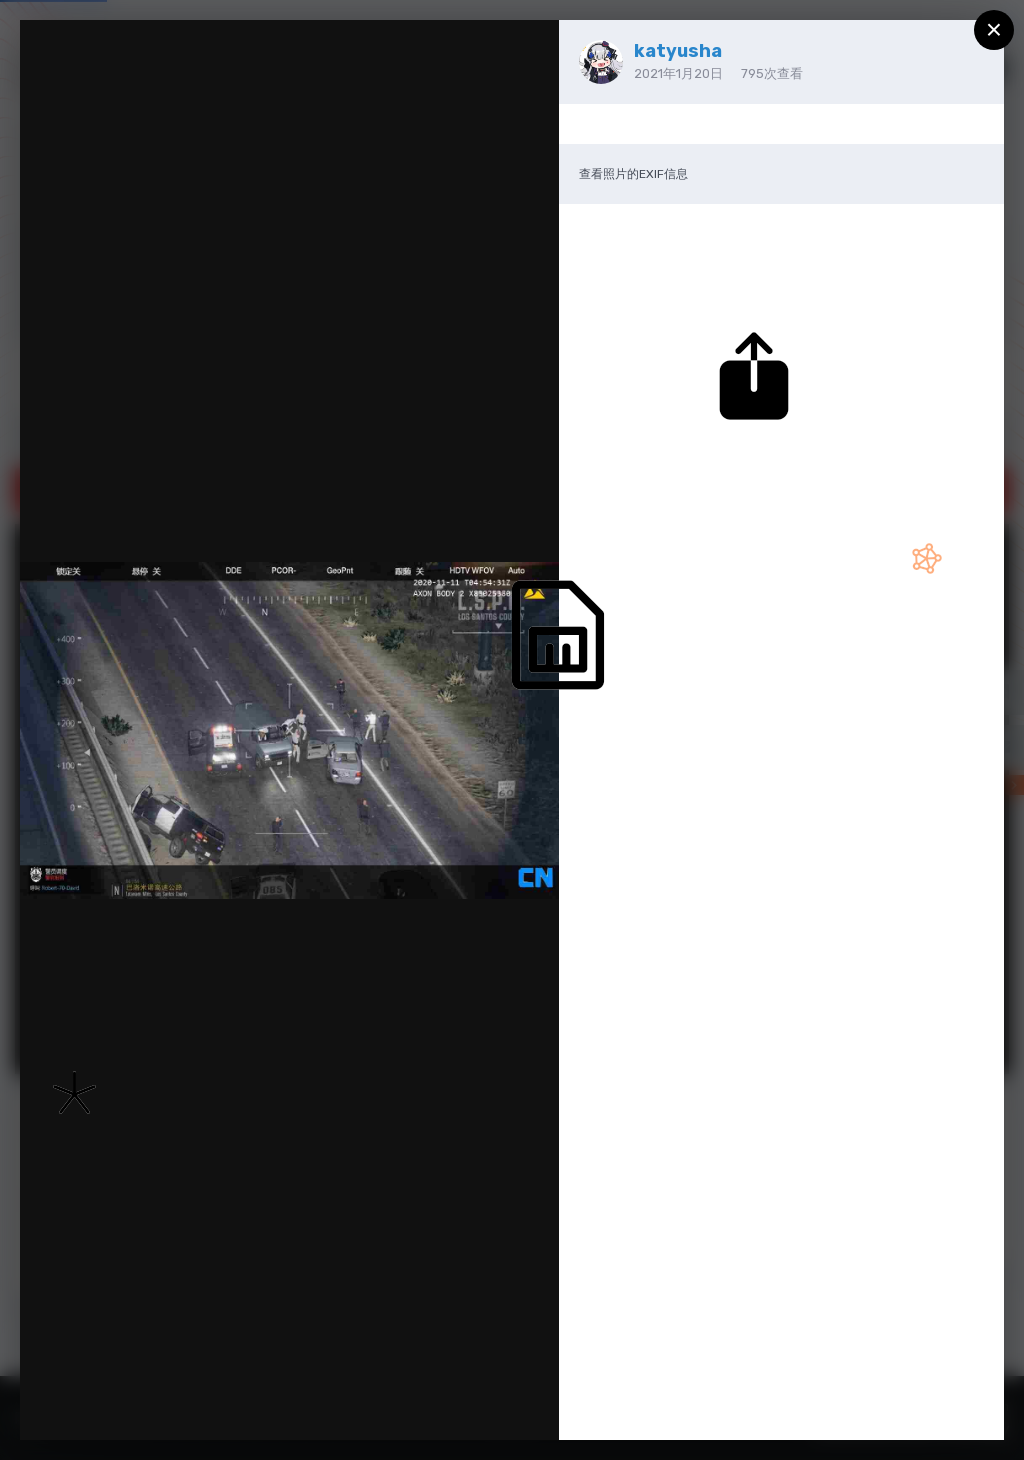 This screenshot has height=1460, width=1024. I want to click on indicates a required field in a form, so click(74, 1094).